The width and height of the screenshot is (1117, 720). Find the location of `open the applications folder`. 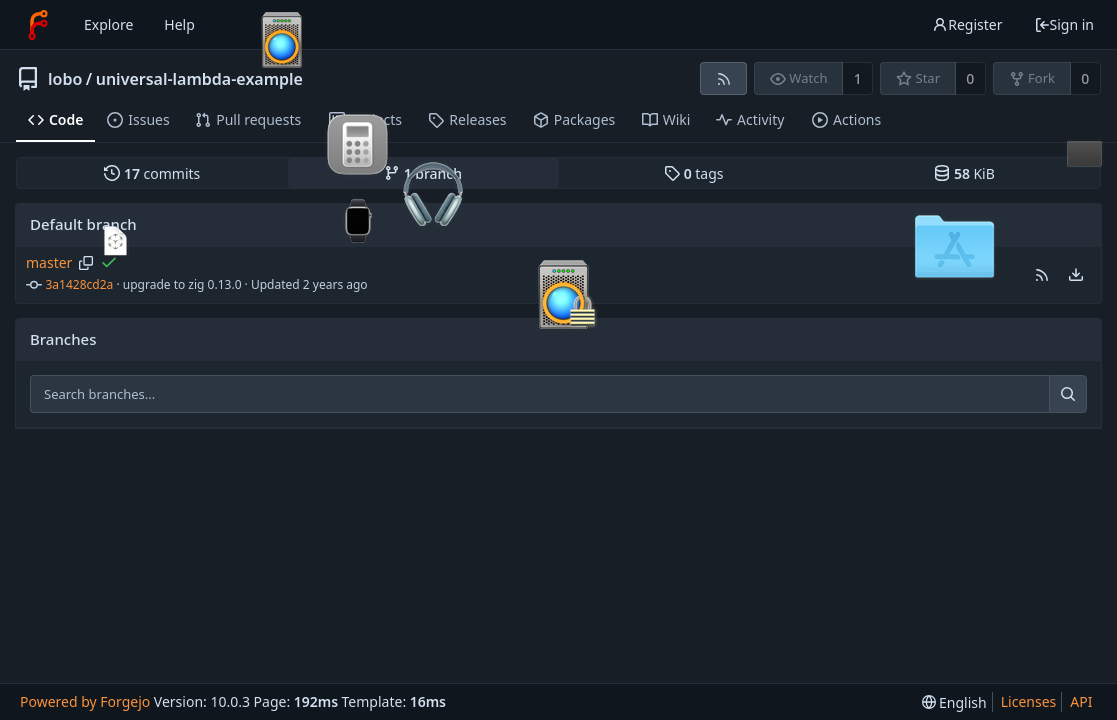

open the applications folder is located at coordinates (954, 246).